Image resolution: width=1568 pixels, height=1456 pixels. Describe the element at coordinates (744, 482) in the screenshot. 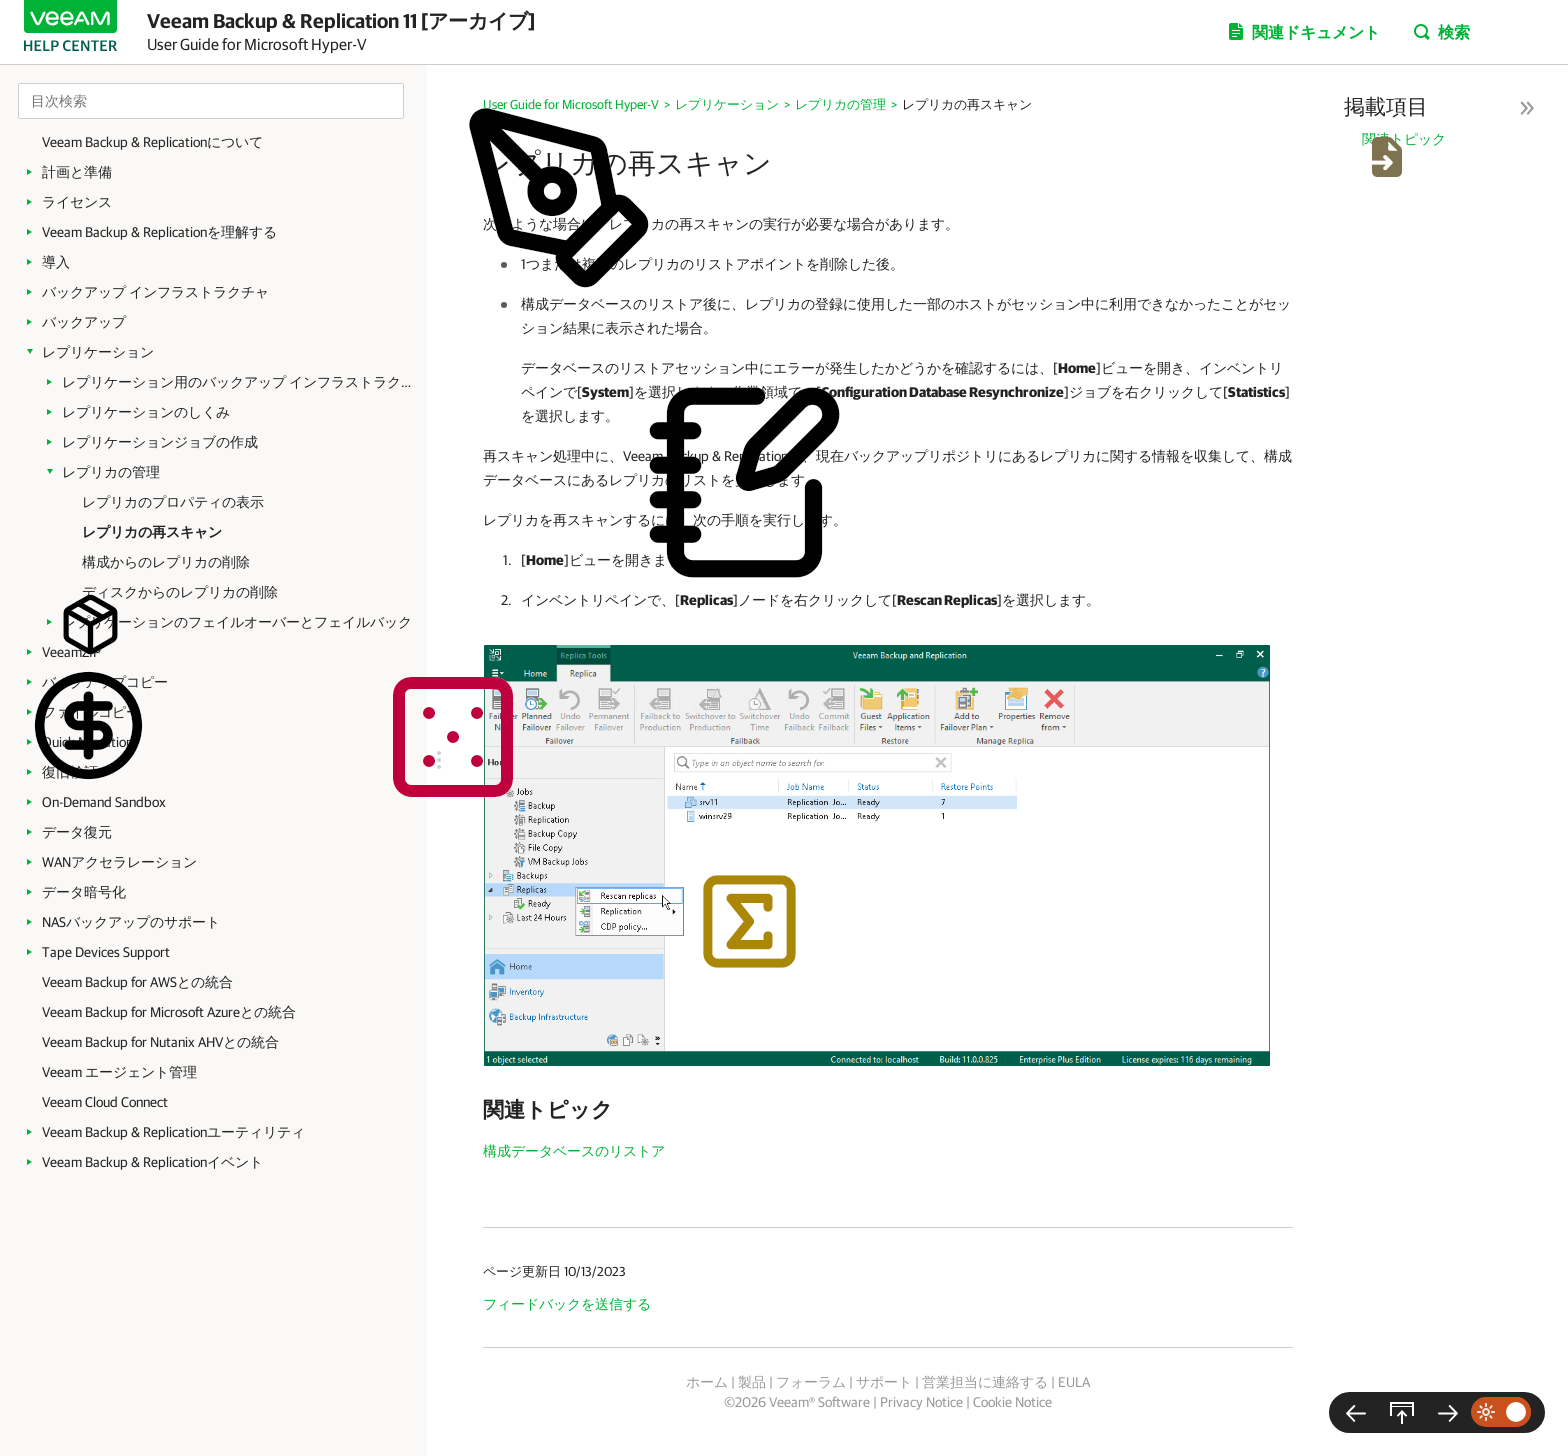

I see `edit notes or journal entries` at that location.